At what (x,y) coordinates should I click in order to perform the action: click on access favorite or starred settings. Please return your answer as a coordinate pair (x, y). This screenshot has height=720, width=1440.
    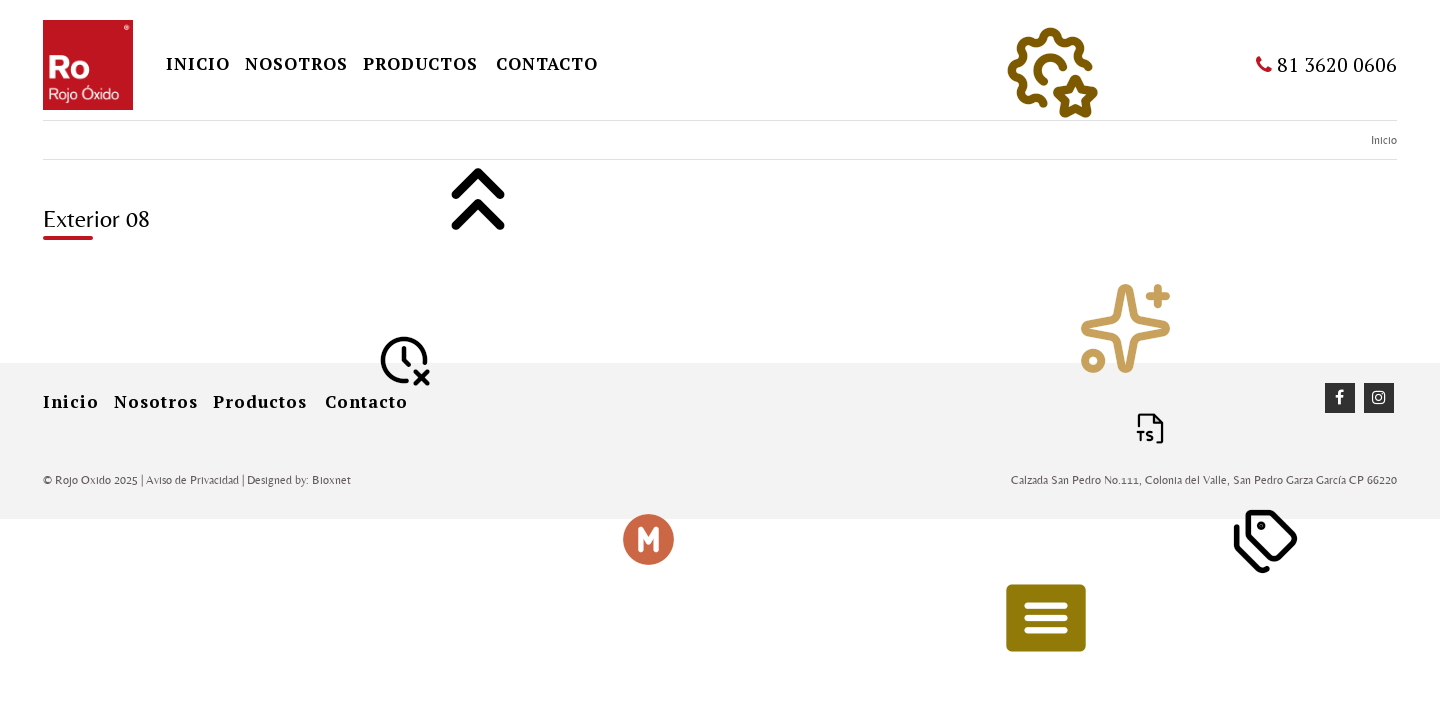
    Looking at the image, I should click on (1050, 70).